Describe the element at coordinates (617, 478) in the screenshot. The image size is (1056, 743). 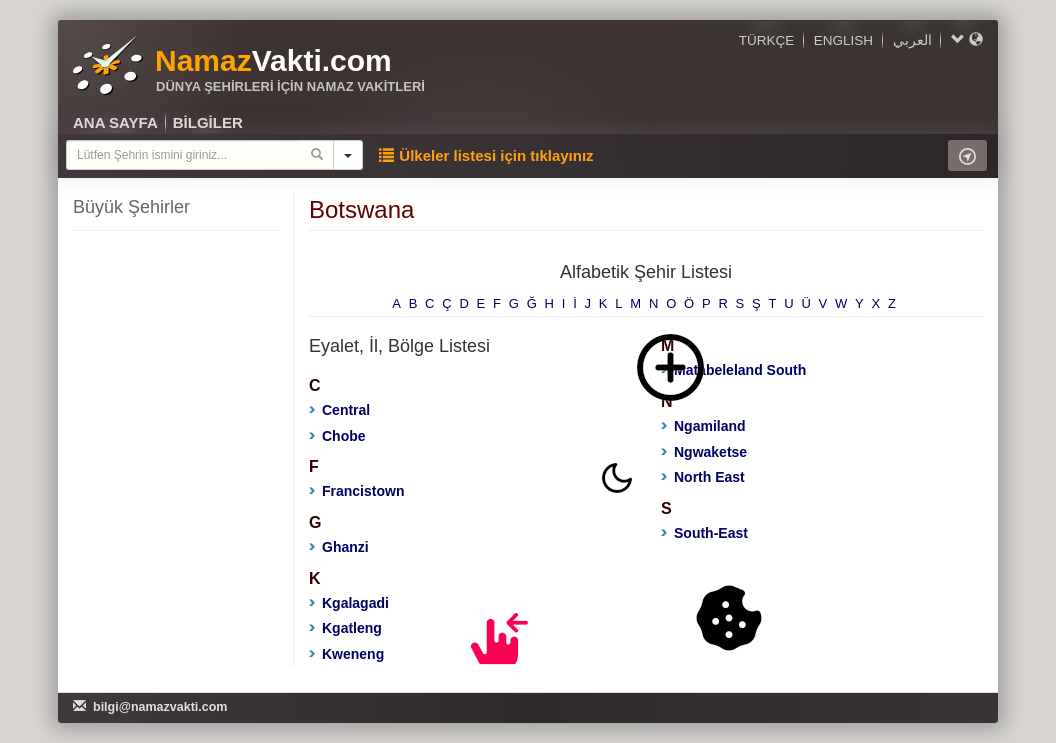
I see `toggle dark mode or night theme` at that location.